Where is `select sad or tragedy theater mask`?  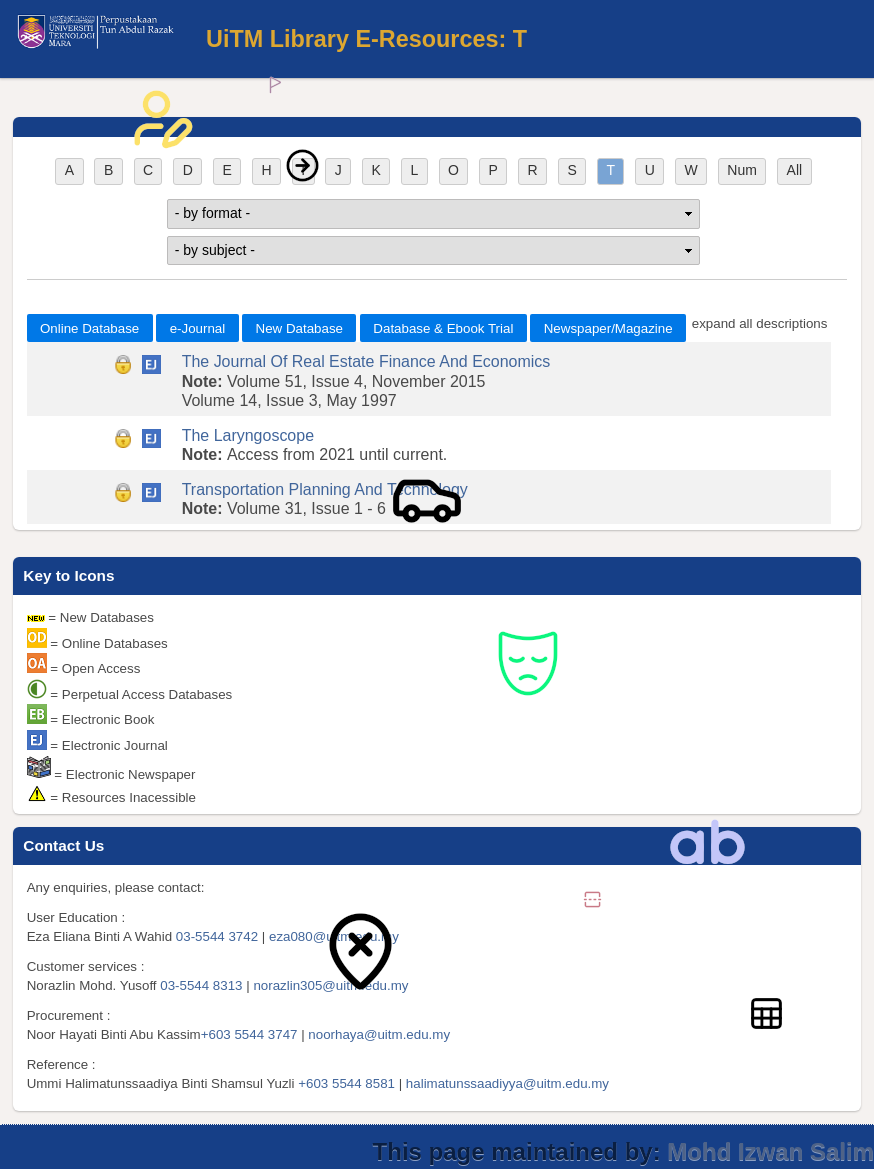 select sad or tragedy theater mask is located at coordinates (528, 661).